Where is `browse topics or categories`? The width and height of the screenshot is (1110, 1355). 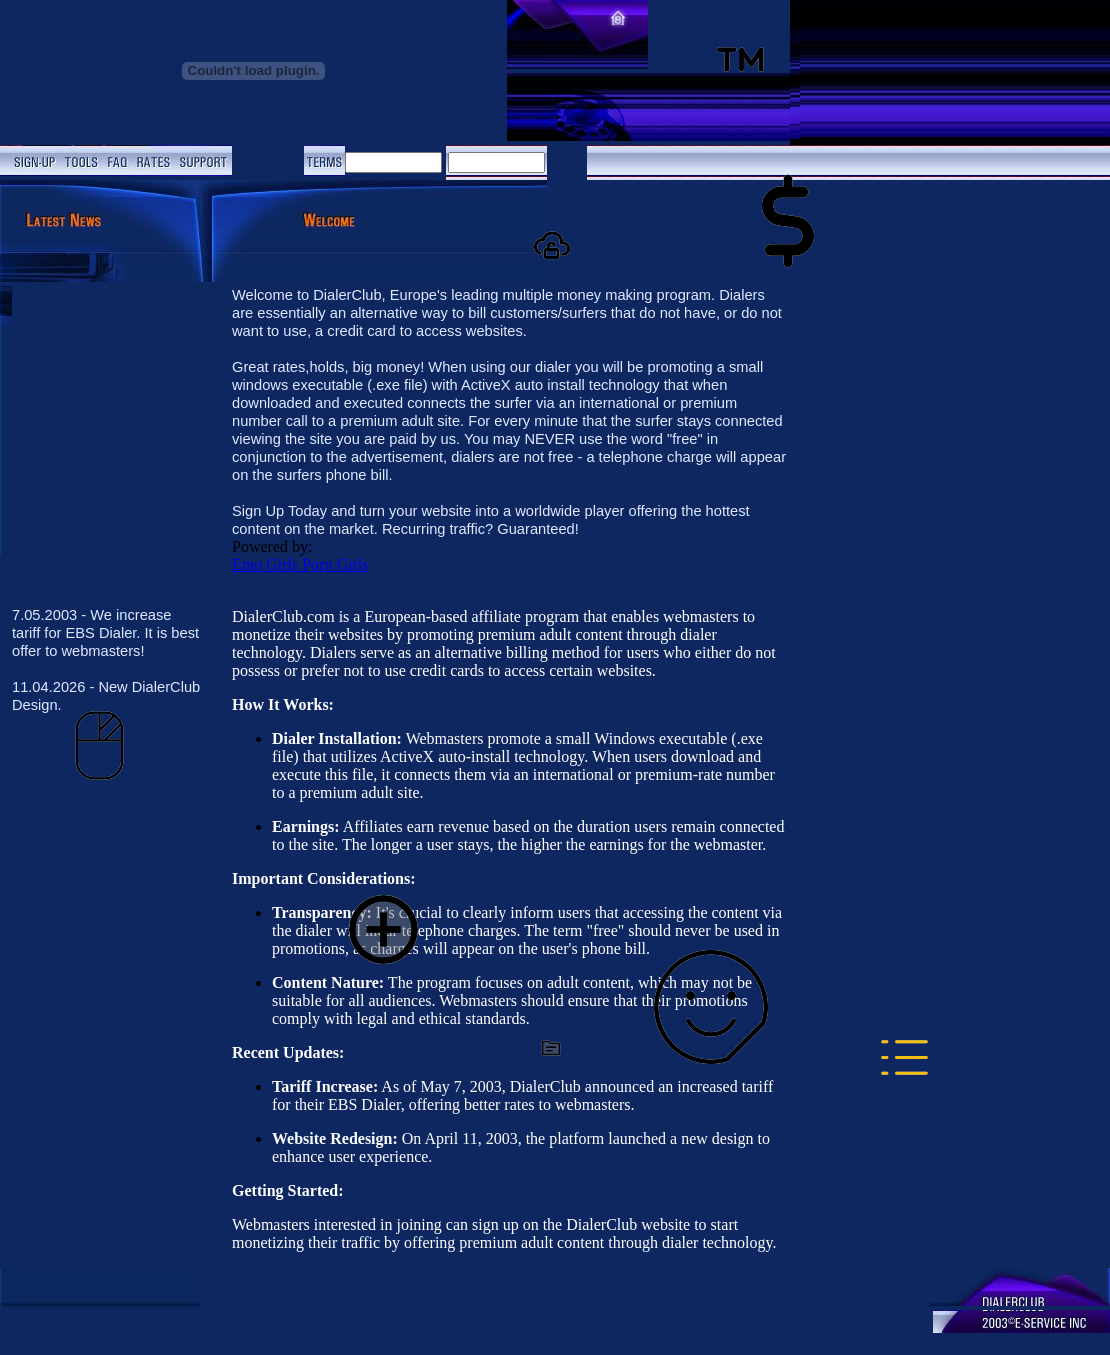
browse topics or categories is located at coordinates (551, 1048).